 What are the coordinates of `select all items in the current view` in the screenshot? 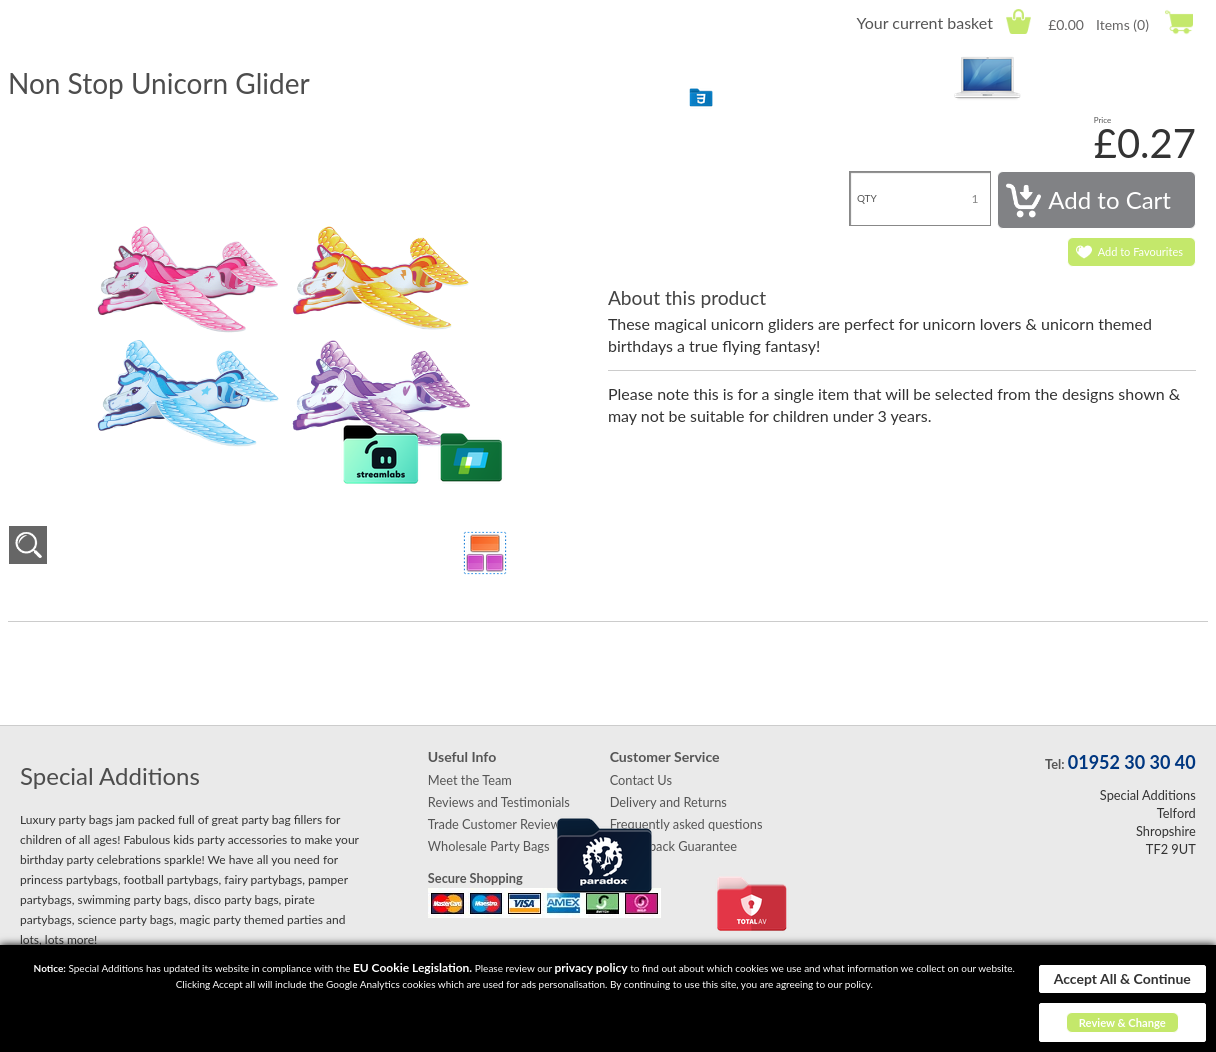 It's located at (485, 553).